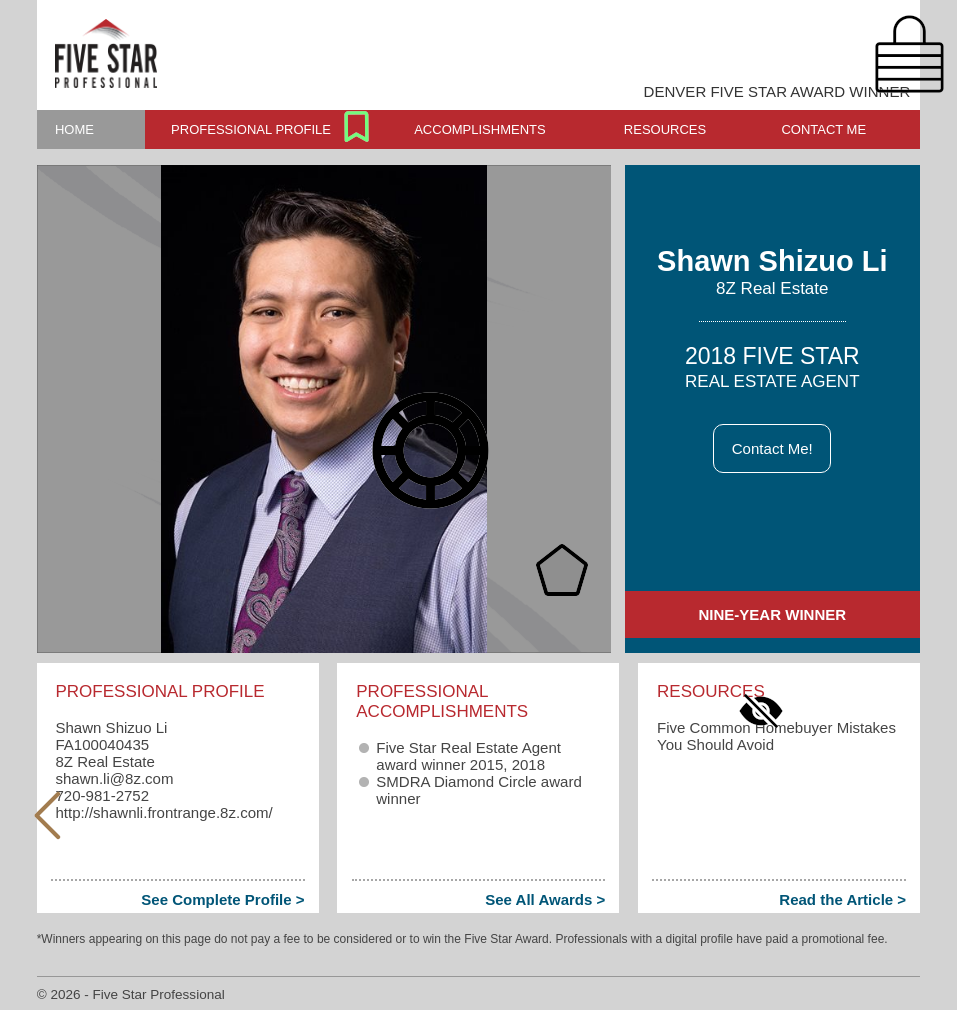 This screenshot has width=957, height=1010. Describe the element at coordinates (430, 450) in the screenshot. I see `access casino or gambling features` at that location.